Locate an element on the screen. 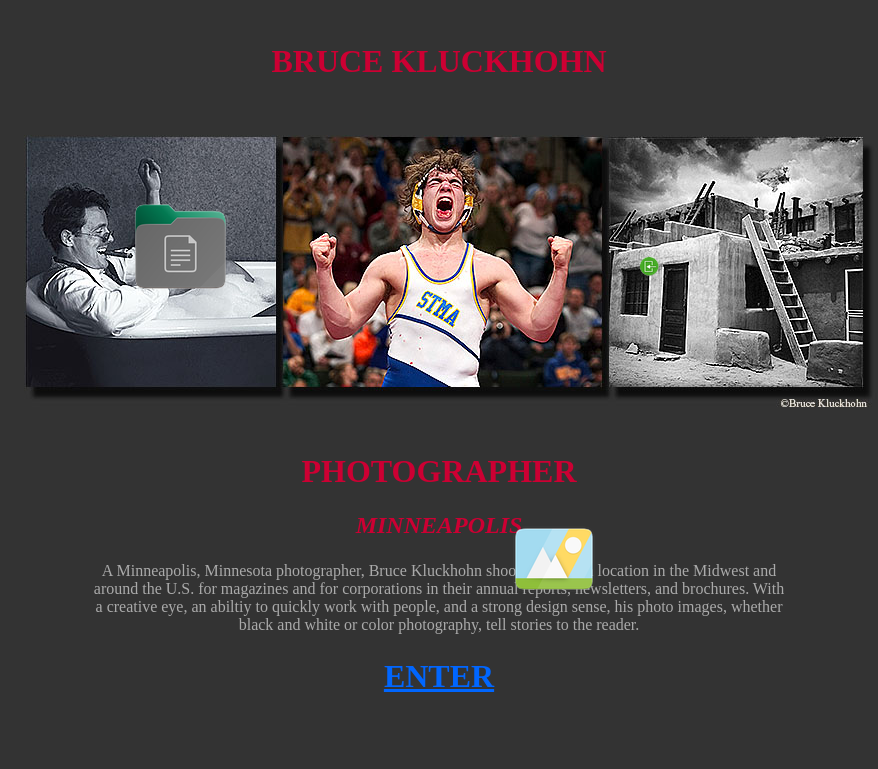 This screenshot has width=878, height=769. open your documents folder is located at coordinates (180, 246).